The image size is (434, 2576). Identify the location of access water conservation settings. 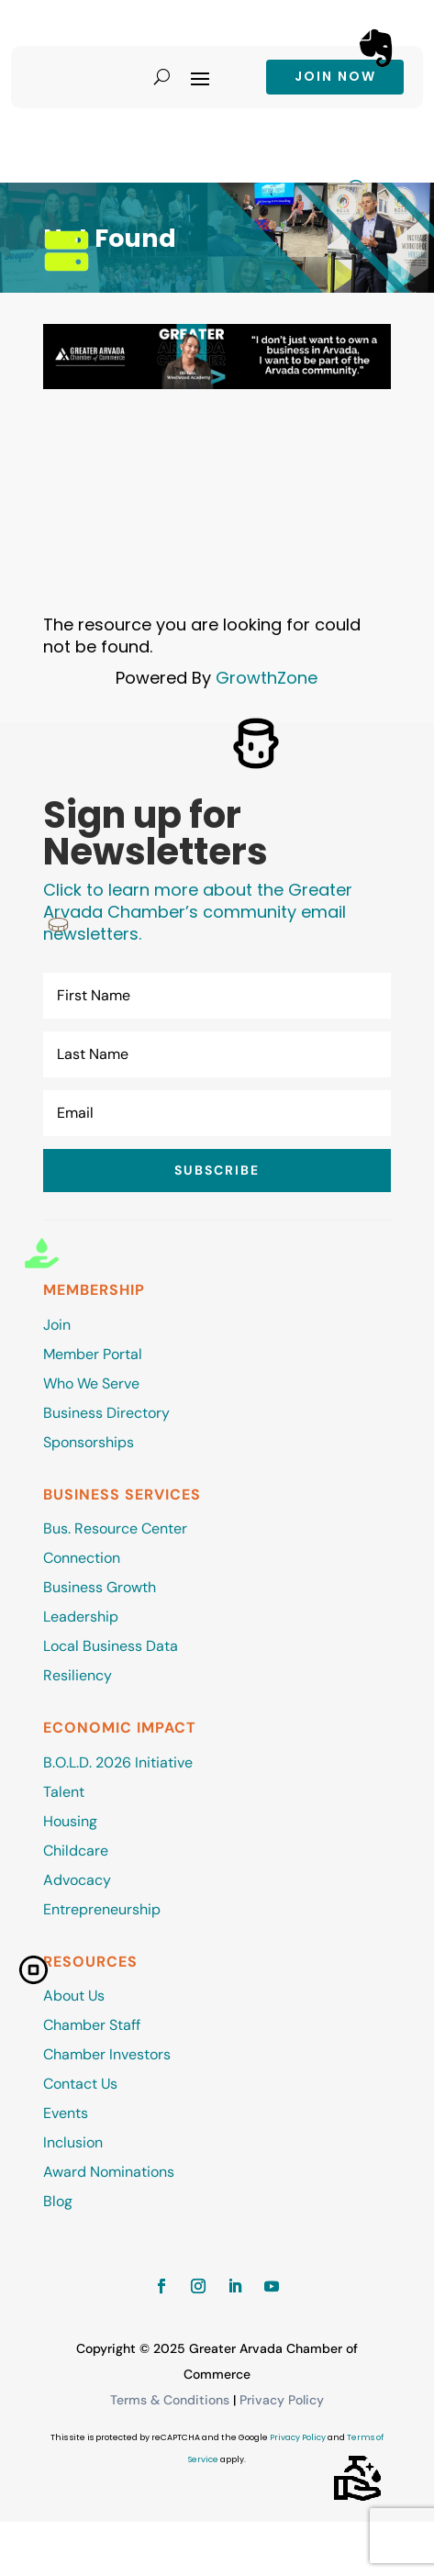
(41, 1253).